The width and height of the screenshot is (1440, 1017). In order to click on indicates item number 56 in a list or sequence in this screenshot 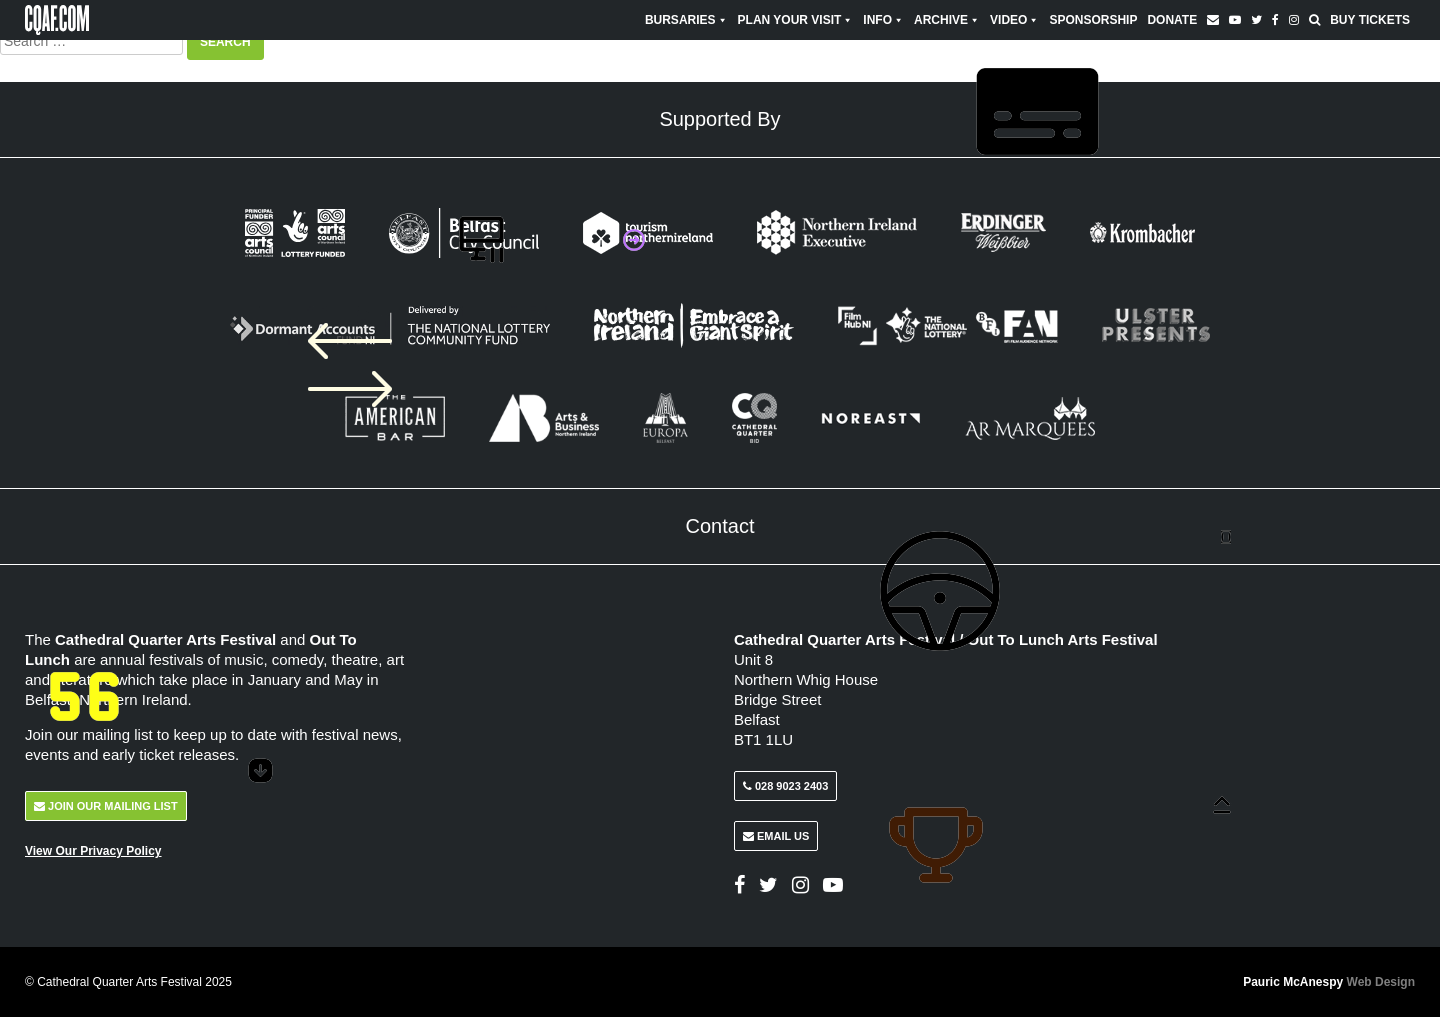, I will do `click(84, 696)`.